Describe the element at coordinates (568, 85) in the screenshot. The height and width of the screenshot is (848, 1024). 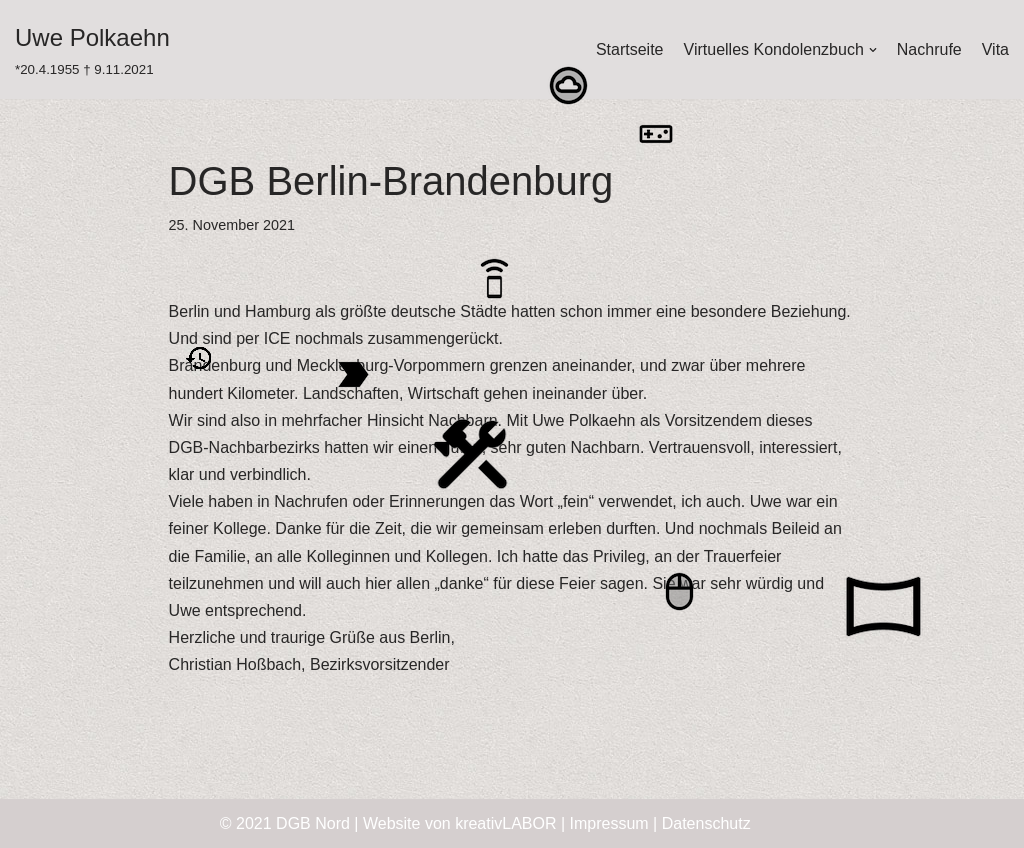
I see `access cloud storage` at that location.